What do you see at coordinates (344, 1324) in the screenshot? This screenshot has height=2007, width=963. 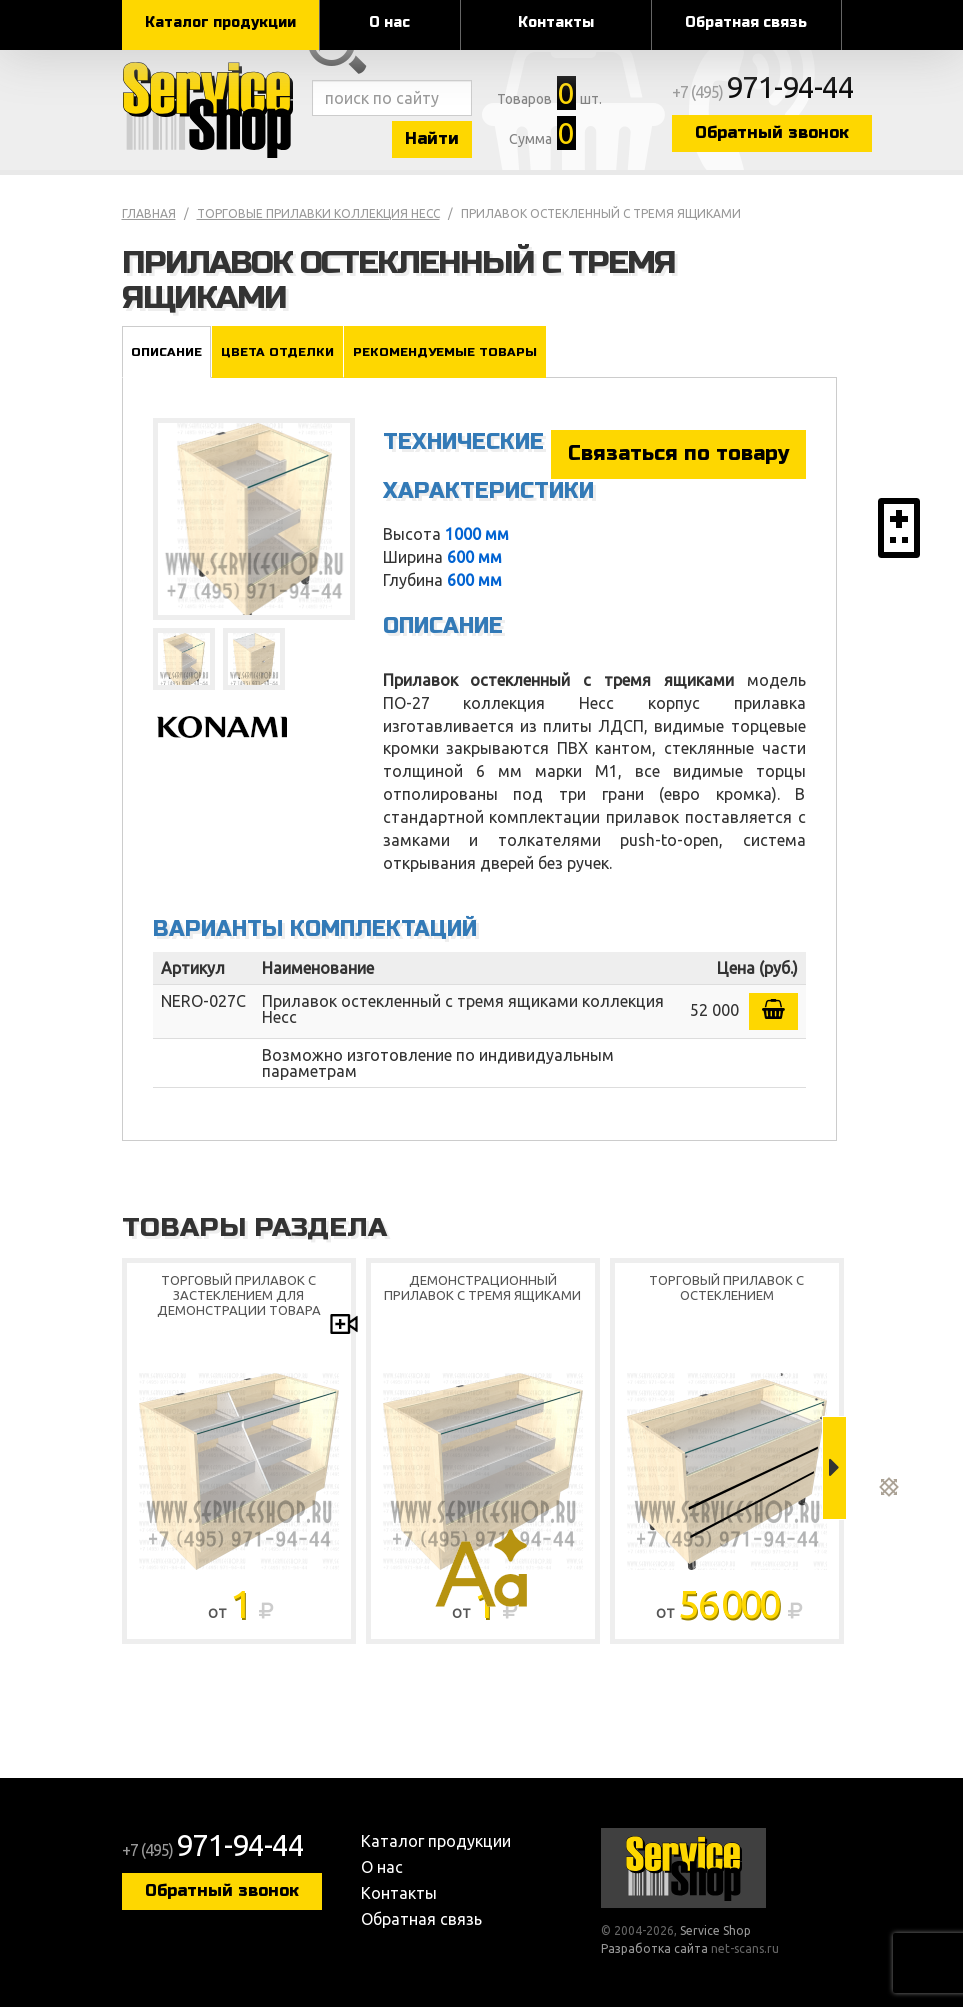 I see `add a new video recording` at bounding box center [344, 1324].